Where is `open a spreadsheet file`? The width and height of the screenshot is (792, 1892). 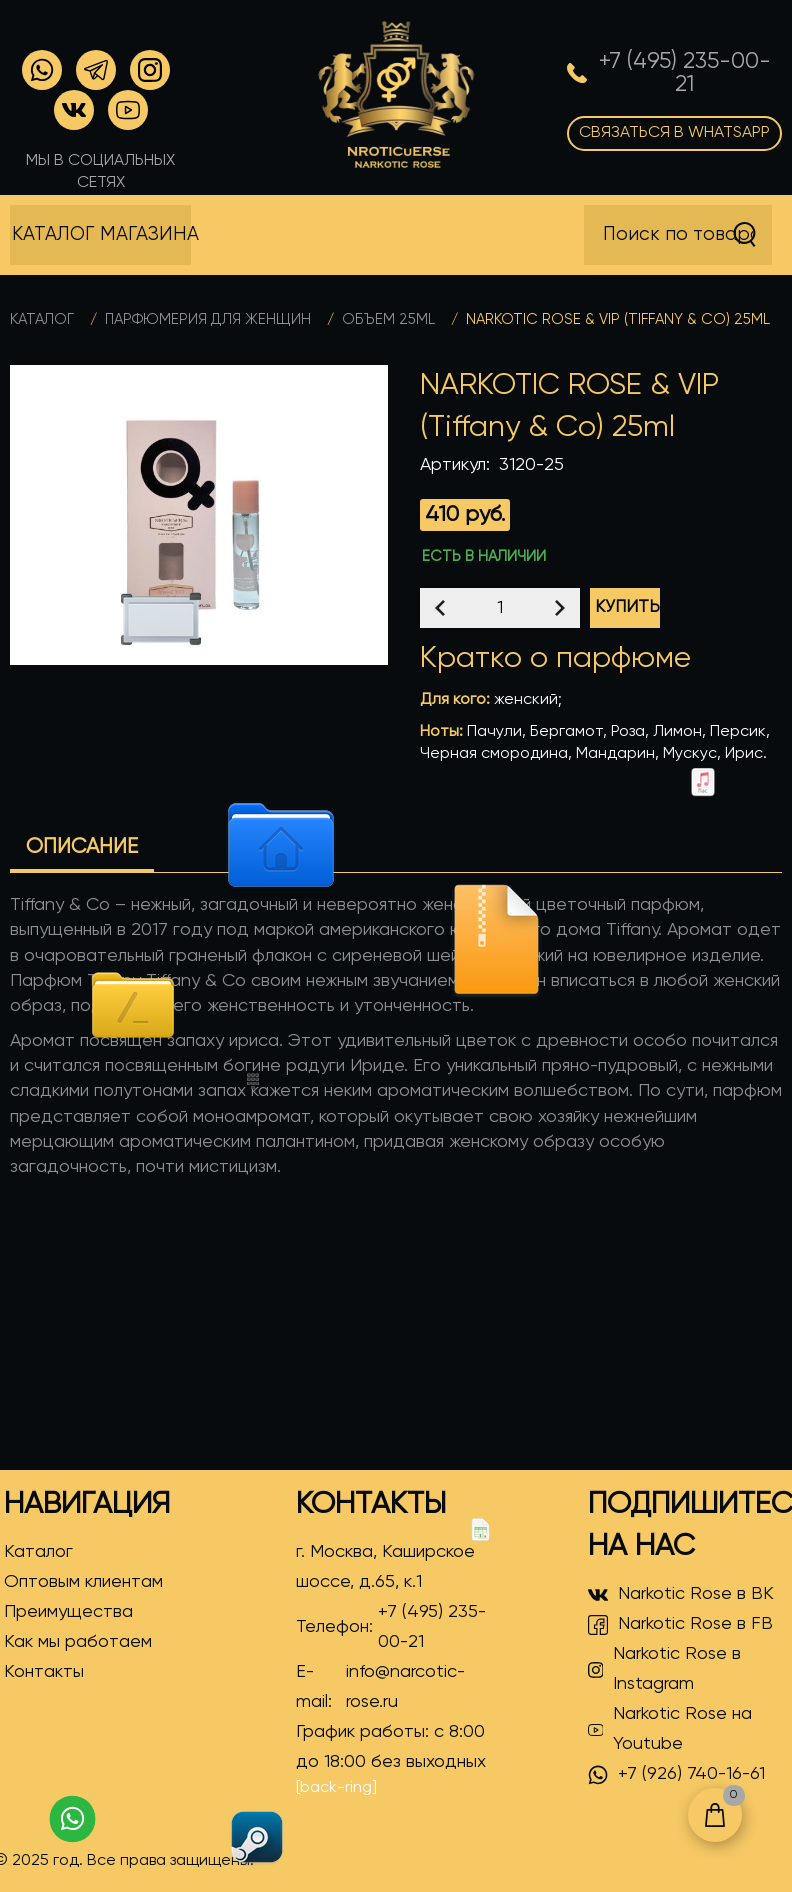 open a spreadsheet file is located at coordinates (480, 1529).